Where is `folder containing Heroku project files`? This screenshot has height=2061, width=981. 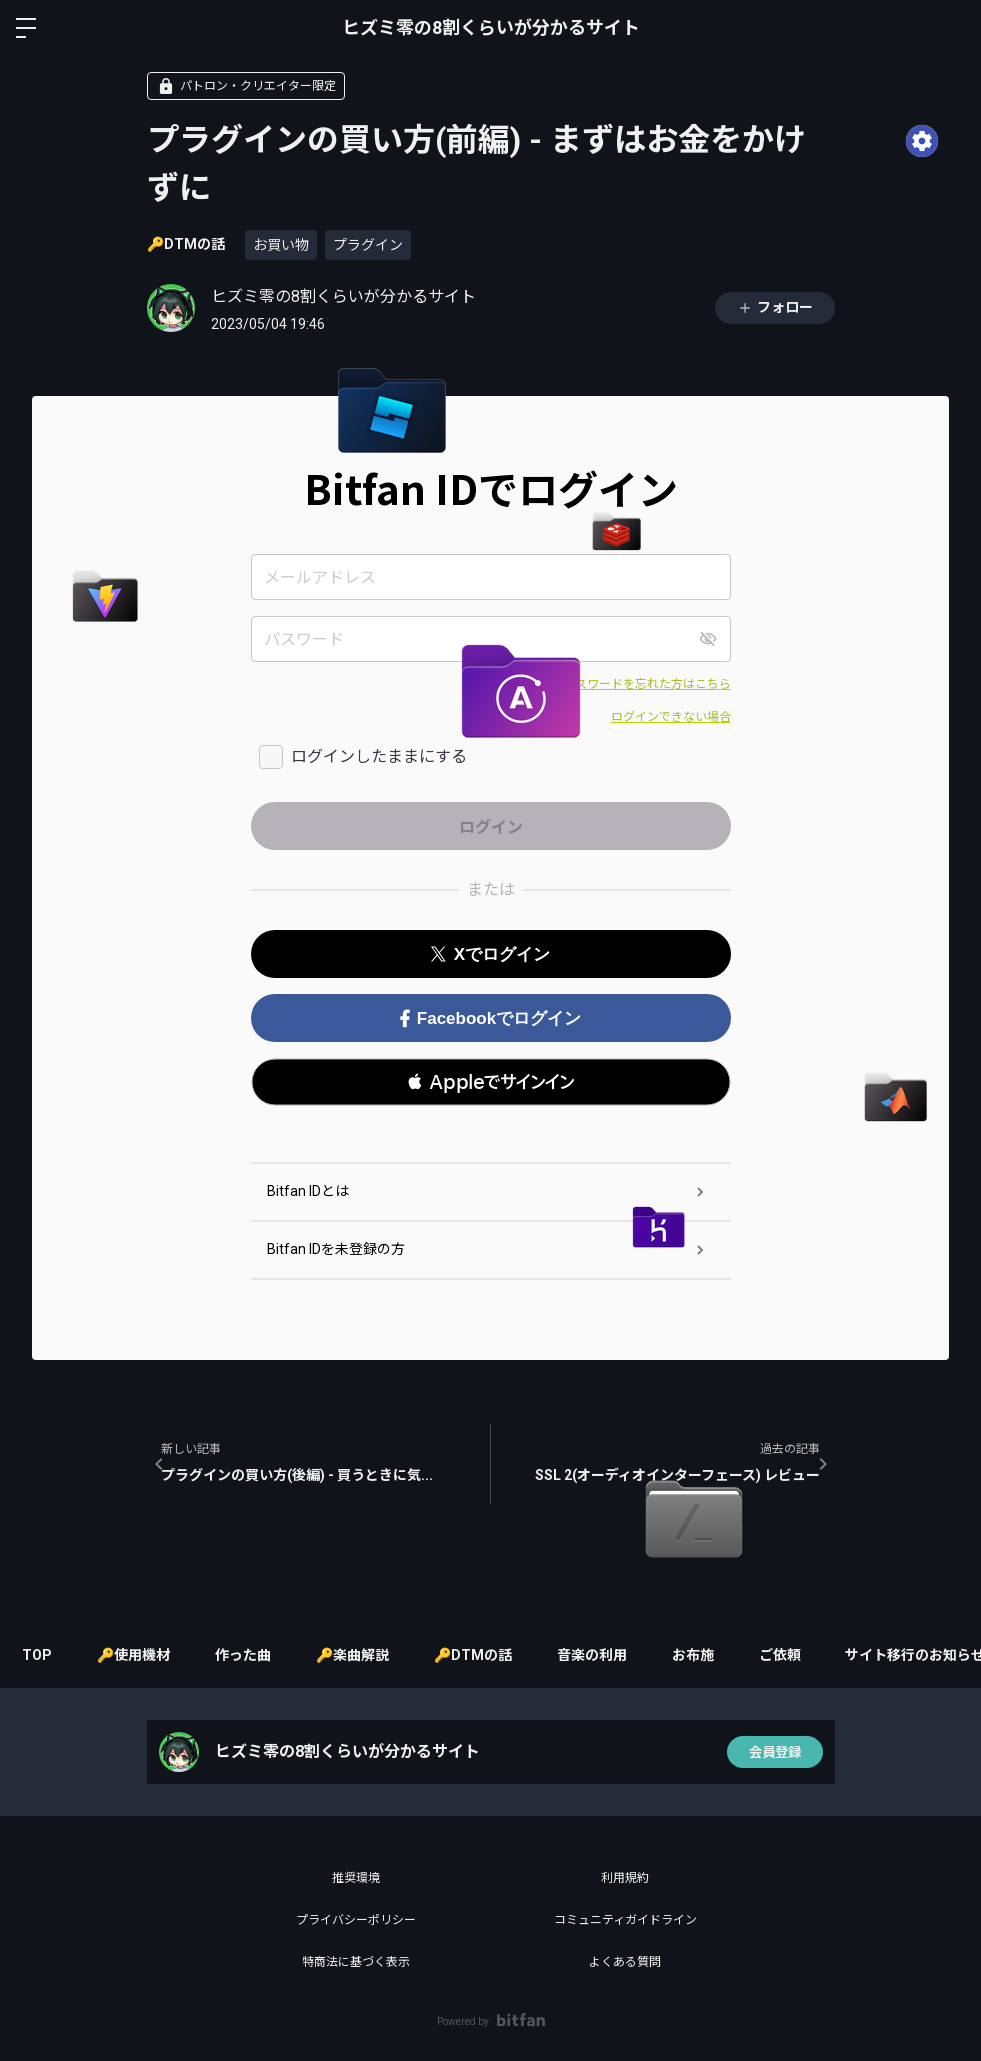 folder containing Heroku project files is located at coordinates (658, 1228).